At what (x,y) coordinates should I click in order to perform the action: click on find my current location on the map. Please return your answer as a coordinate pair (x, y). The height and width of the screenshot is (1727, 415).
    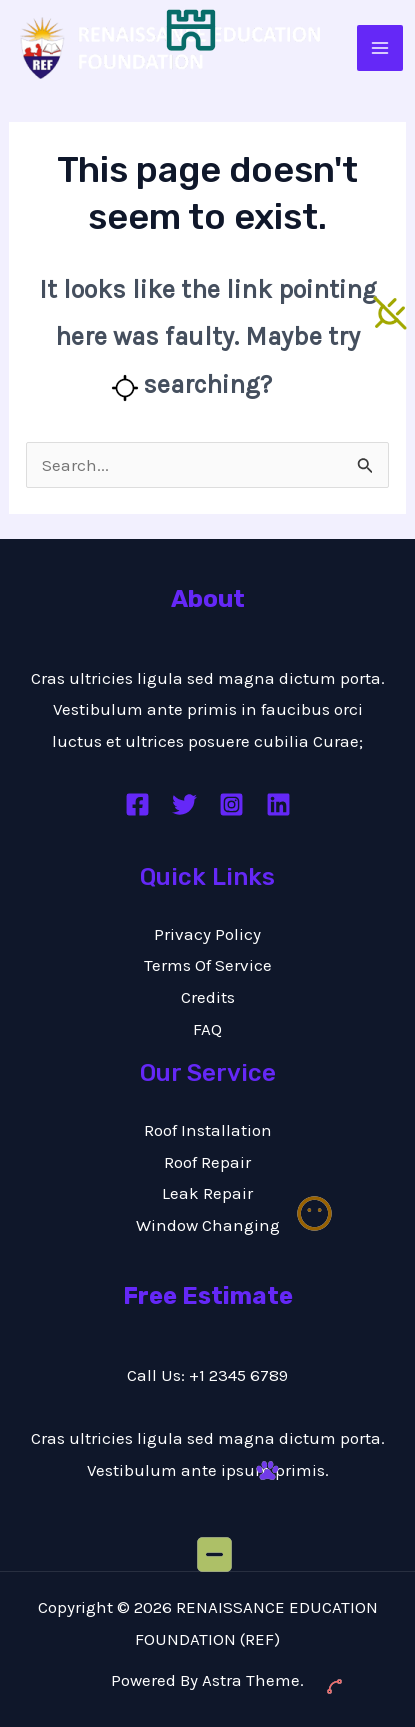
    Looking at the image, I should click on (125, 388).